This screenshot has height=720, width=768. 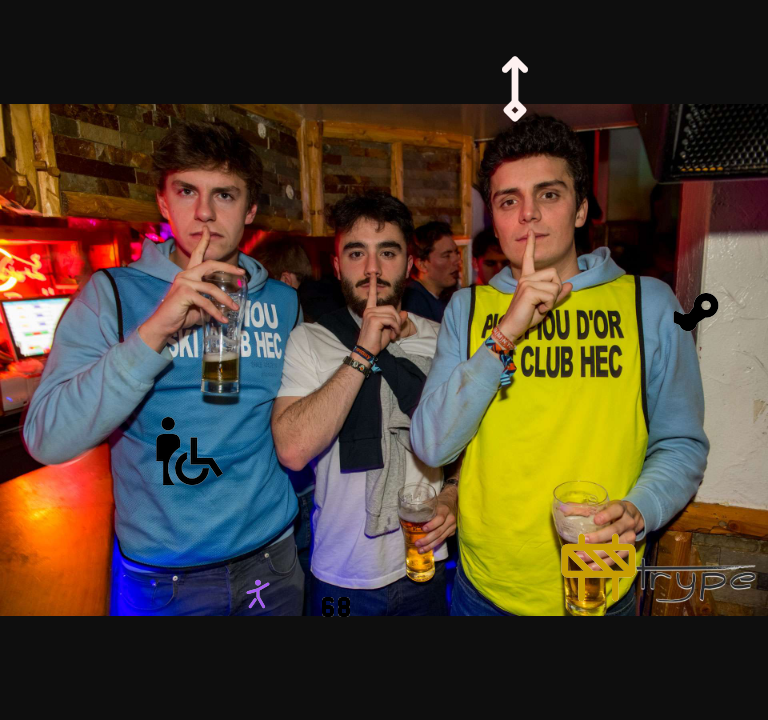 What do you see at coordinates (515, 89) in the screenshot?
I see `move item up in priority or order` at bounding box center [515, 89].